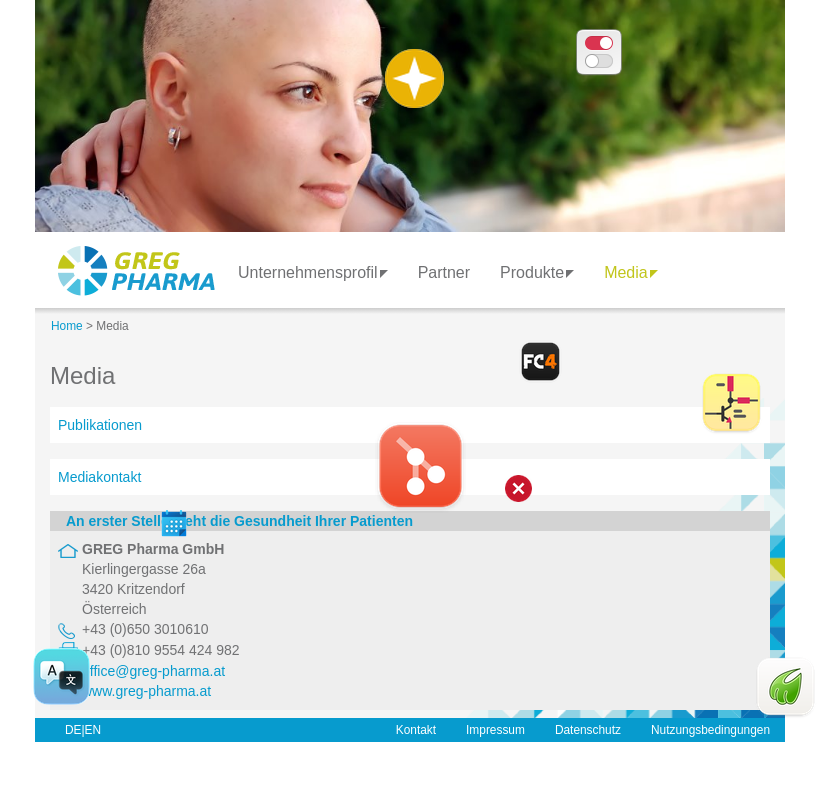 This screenshot has height=788, width=820. What do you see at coordinates (785, 686) in the screenshot?
I see `launch midori web browser` at bounding box center [785, 686].